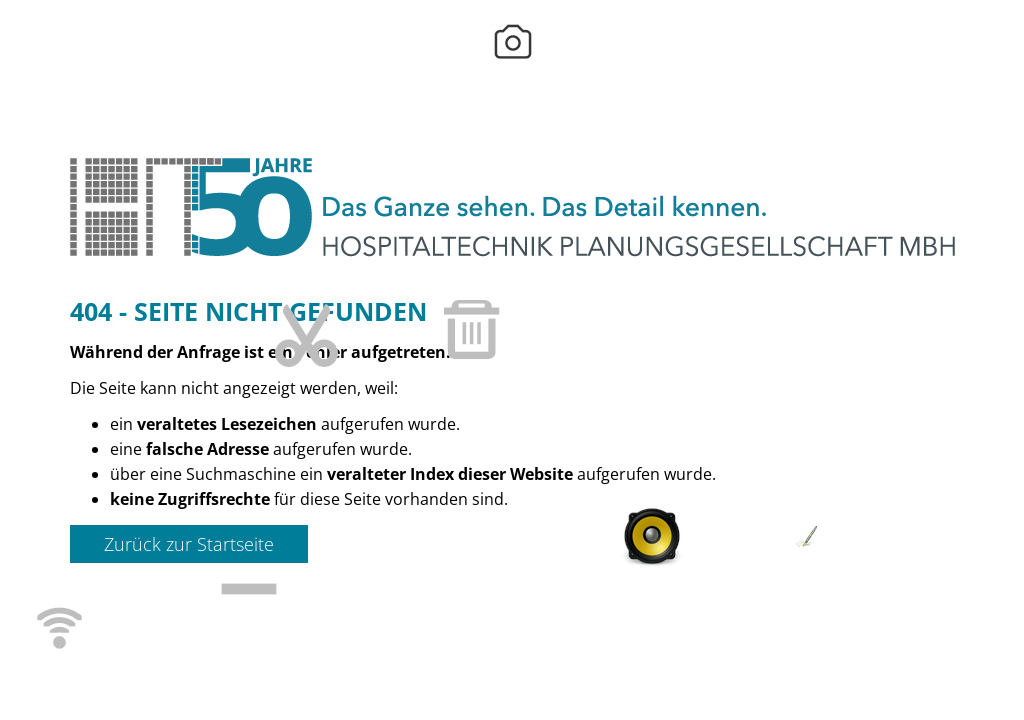 This screenshot has width=1024, height=720. What do you see at coordinates (513, 43) in the screenshot?
I see `open the camera app` at bounding box center [513, 43].